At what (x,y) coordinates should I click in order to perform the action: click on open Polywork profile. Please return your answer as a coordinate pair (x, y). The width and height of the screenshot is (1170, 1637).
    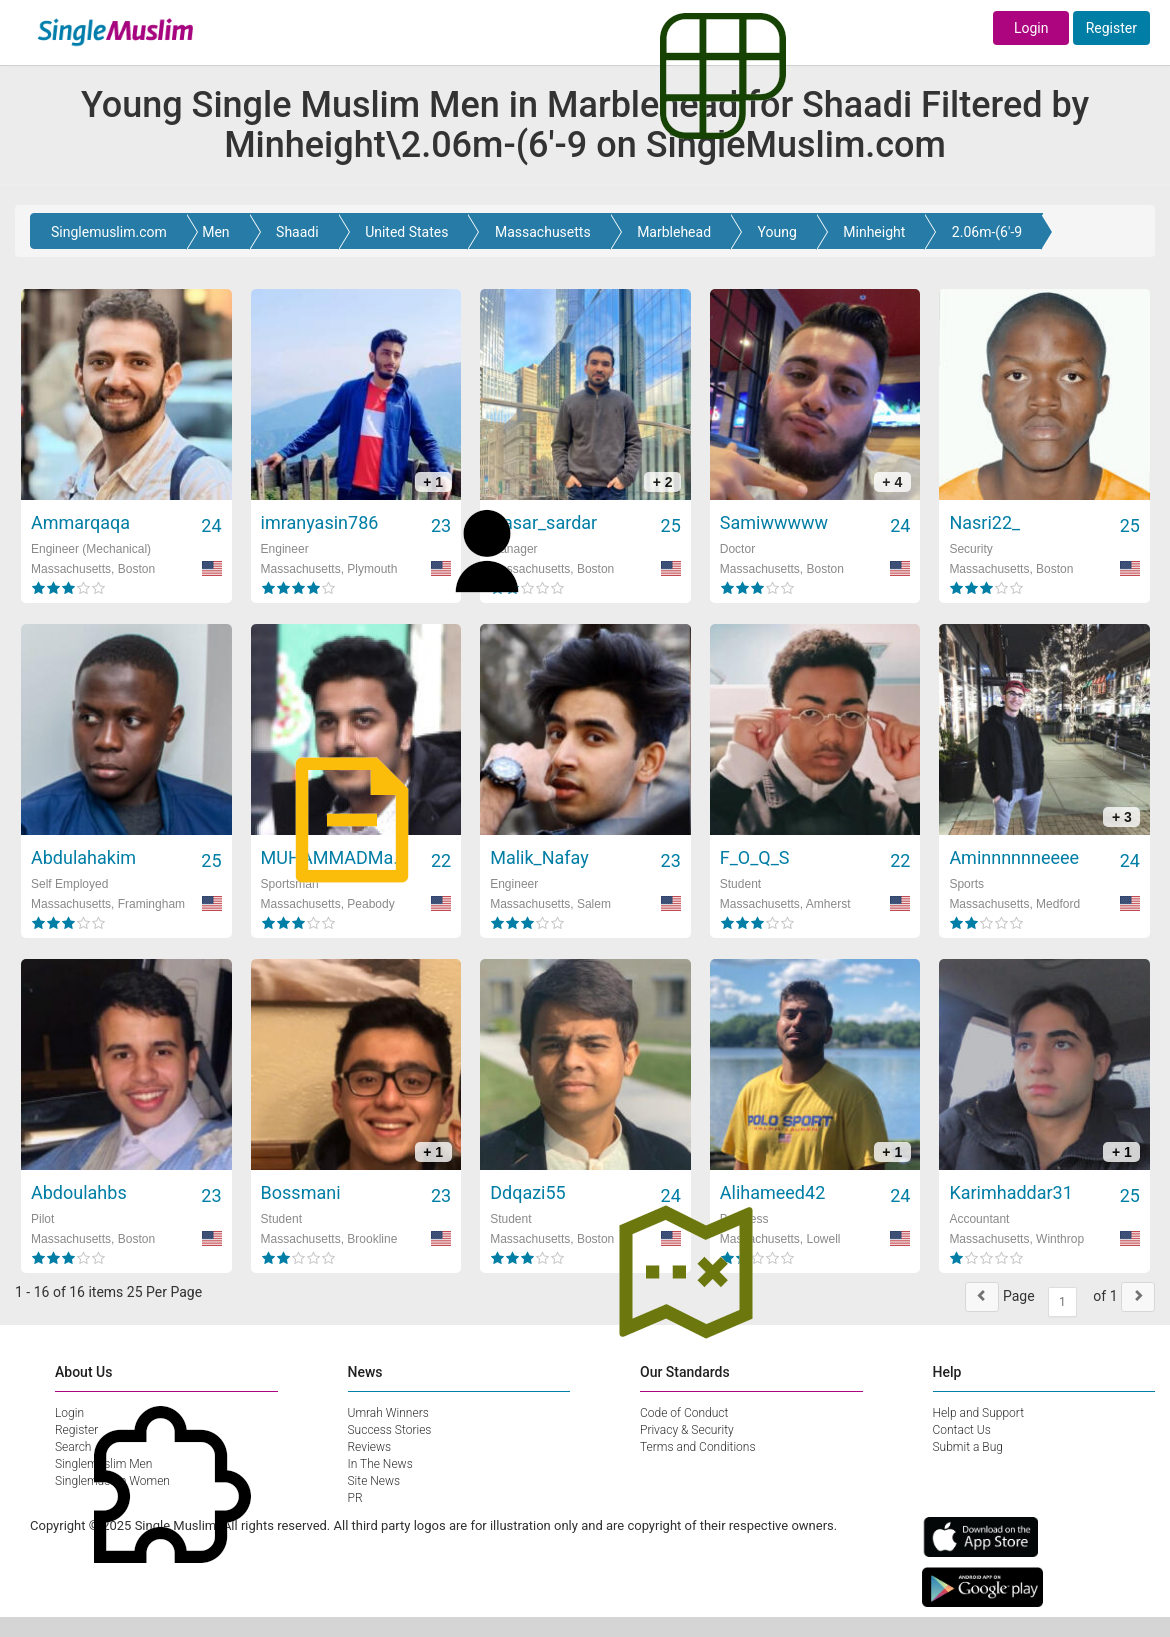
    Looking at the image, I should click on (723, 76).